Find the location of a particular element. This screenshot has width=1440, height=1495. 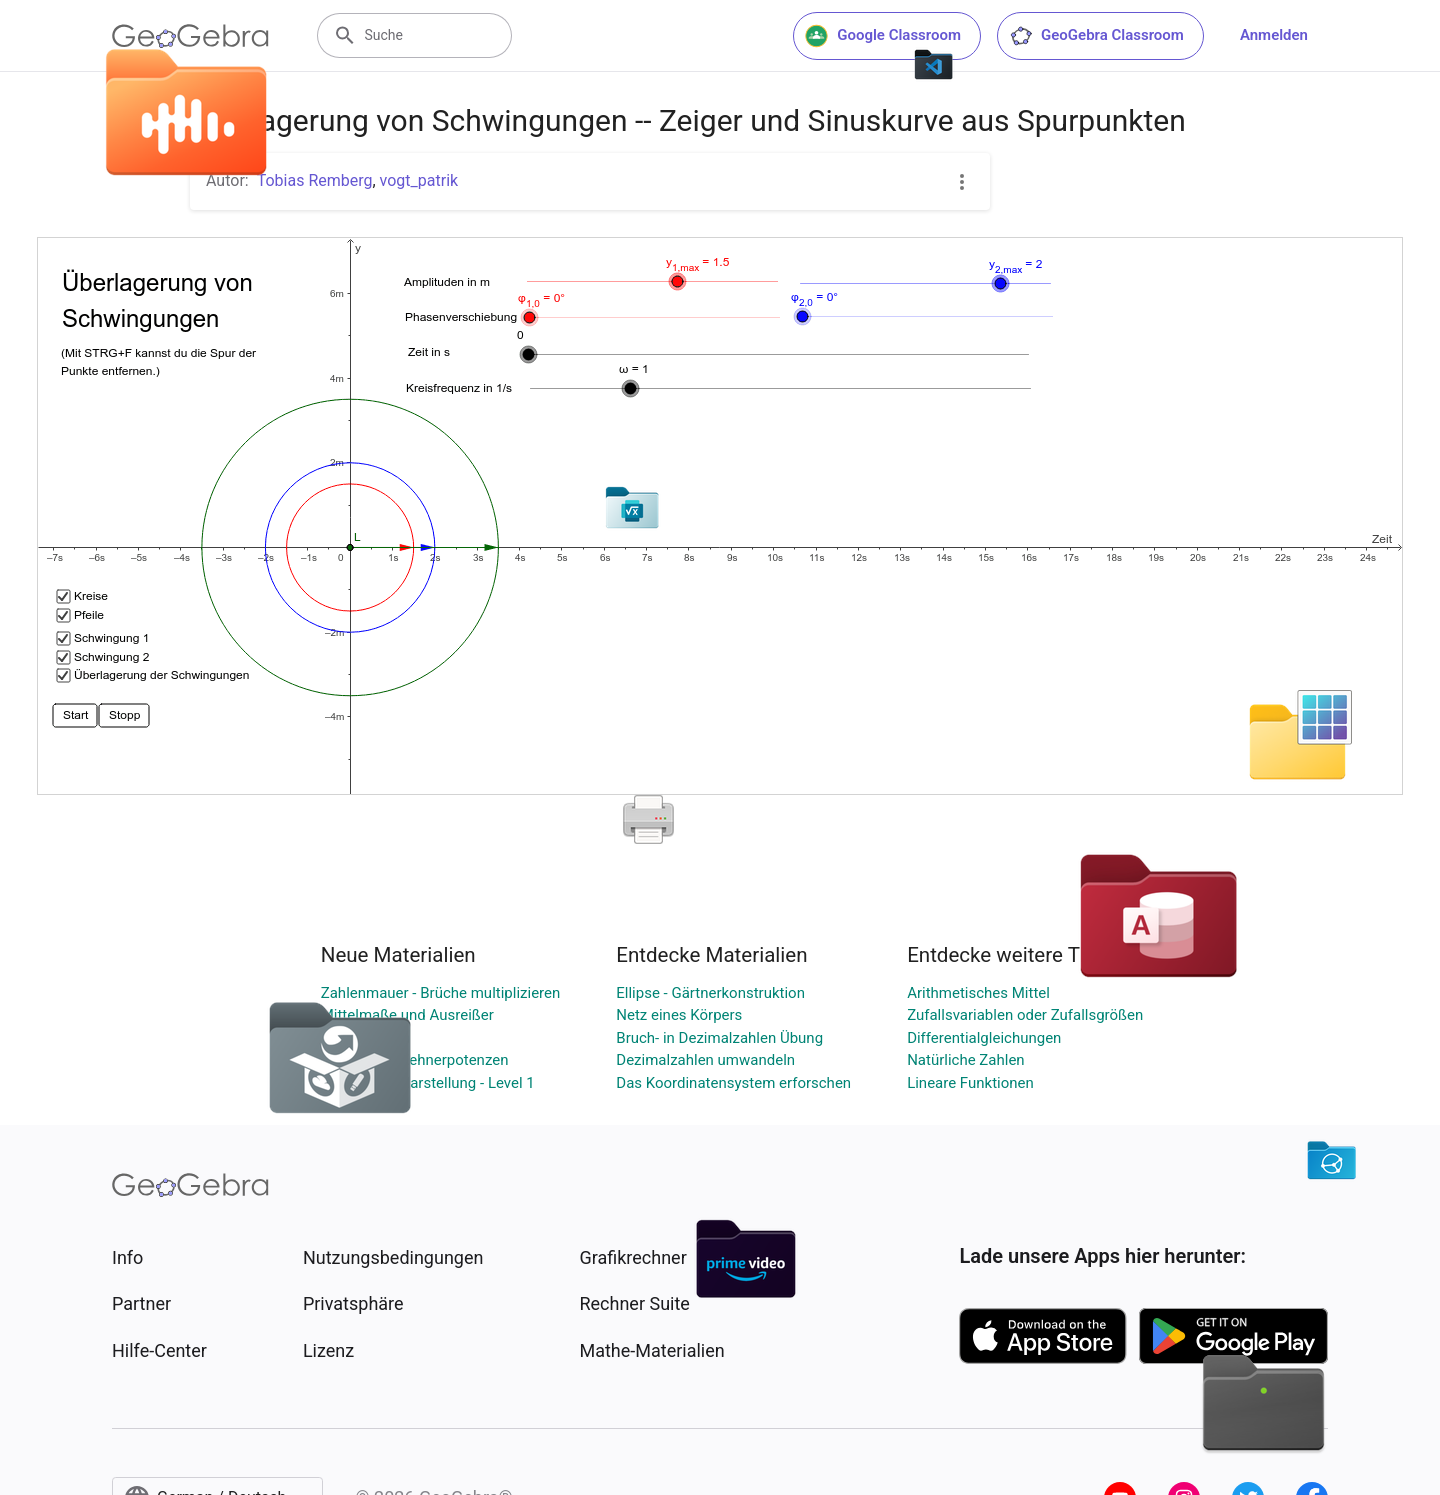

folder containing prime video downloads or media is located at coordinates (745, 1261).